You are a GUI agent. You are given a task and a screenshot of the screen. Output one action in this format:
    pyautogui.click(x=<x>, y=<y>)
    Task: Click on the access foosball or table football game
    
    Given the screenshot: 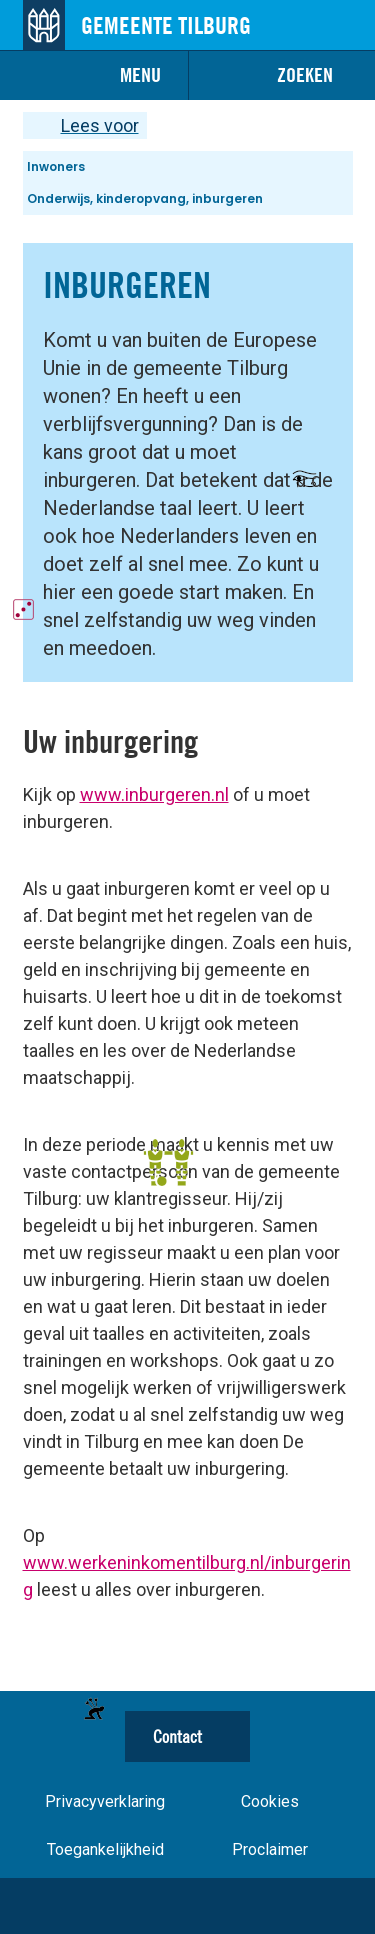 What is the action you would take?
    pyautogui.click(x=168, y=1162)
    